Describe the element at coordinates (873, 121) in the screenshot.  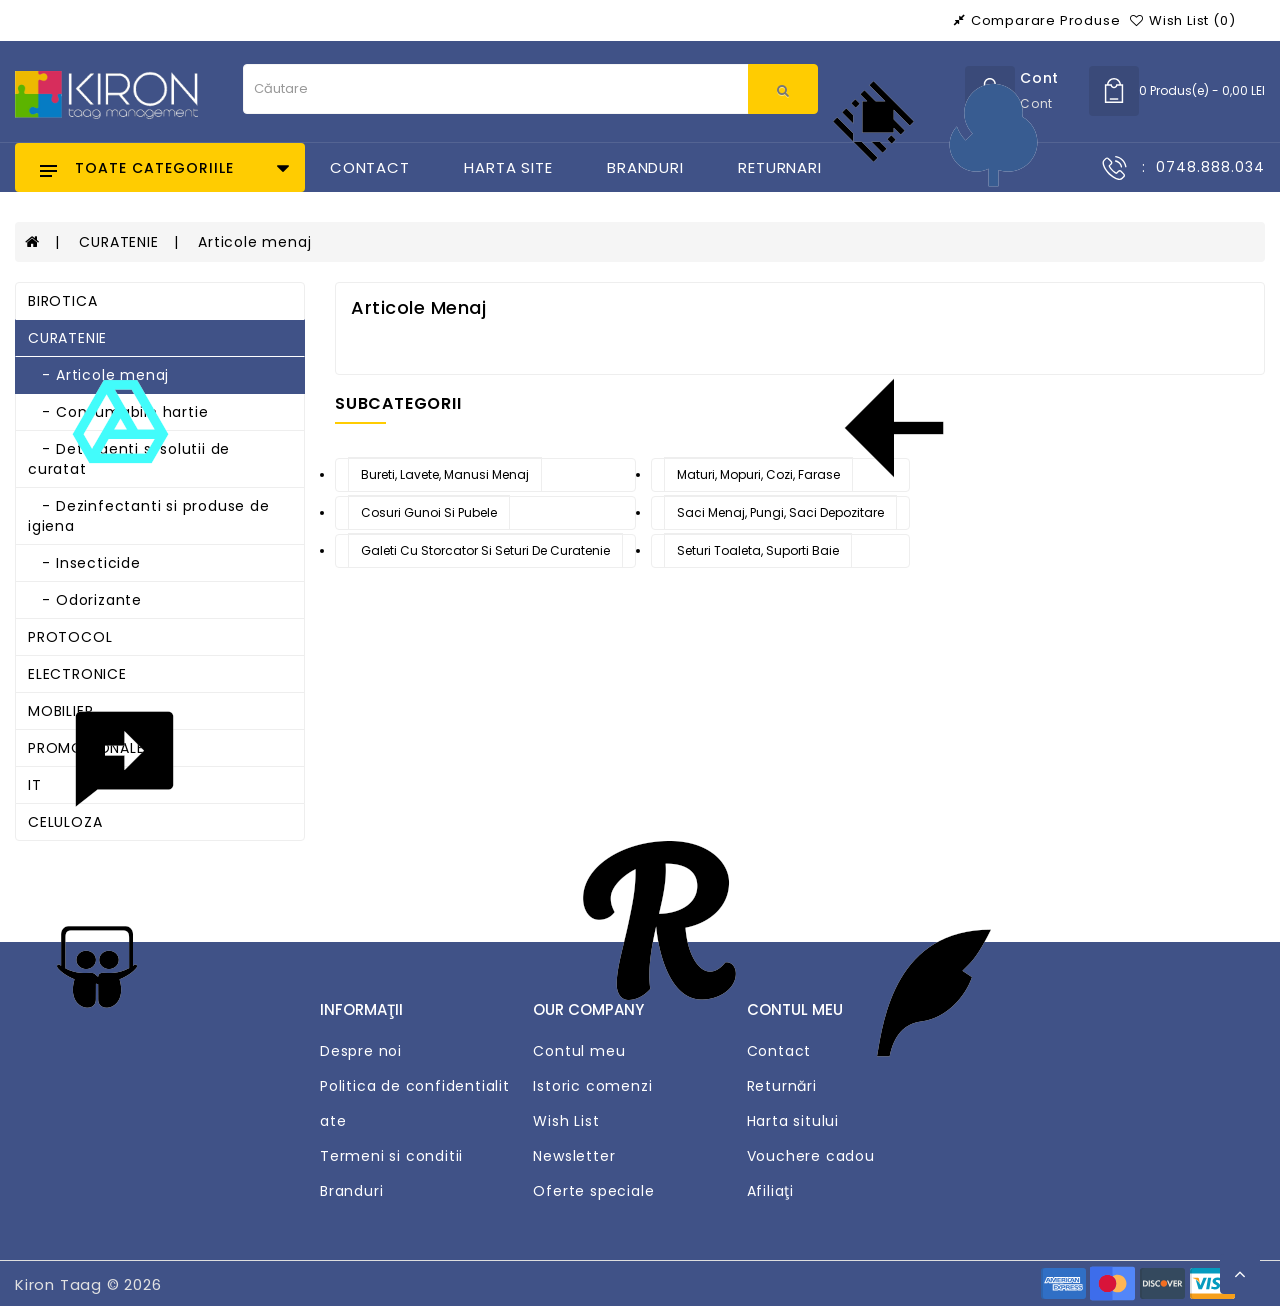
I see `open raycast app` at that location.